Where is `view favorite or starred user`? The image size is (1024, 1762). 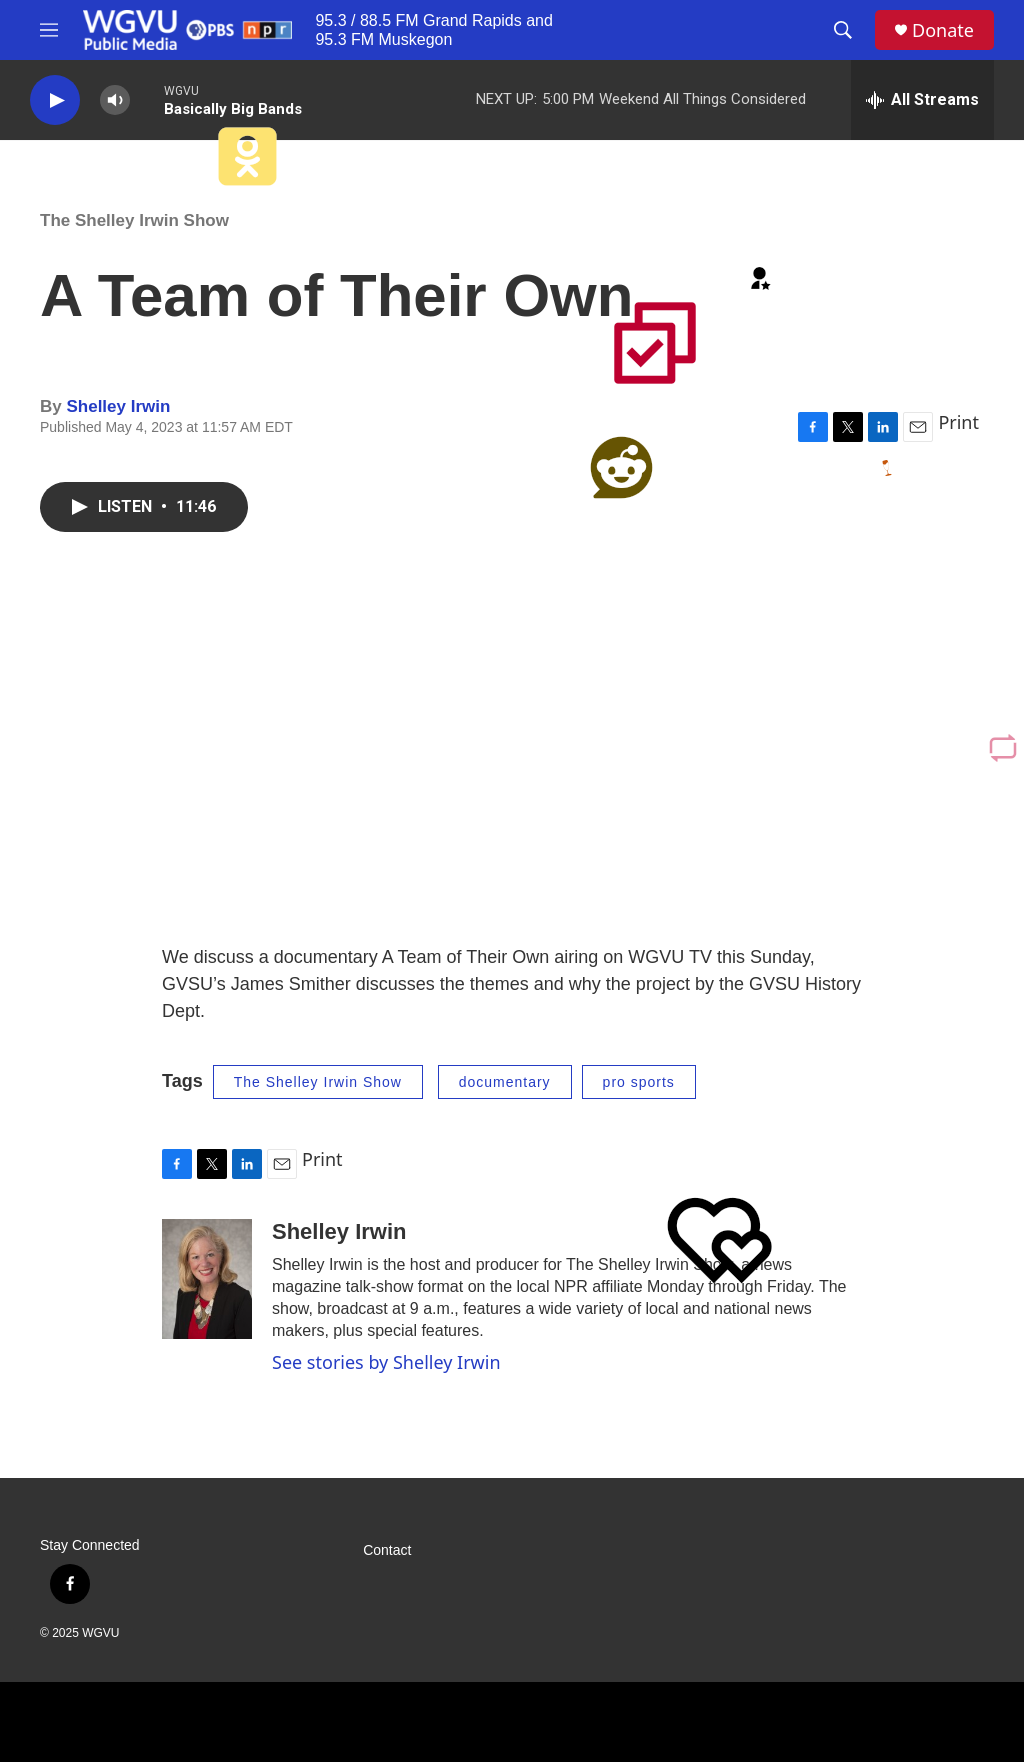
view favorite or starred user is located at coordinates (759, 278).